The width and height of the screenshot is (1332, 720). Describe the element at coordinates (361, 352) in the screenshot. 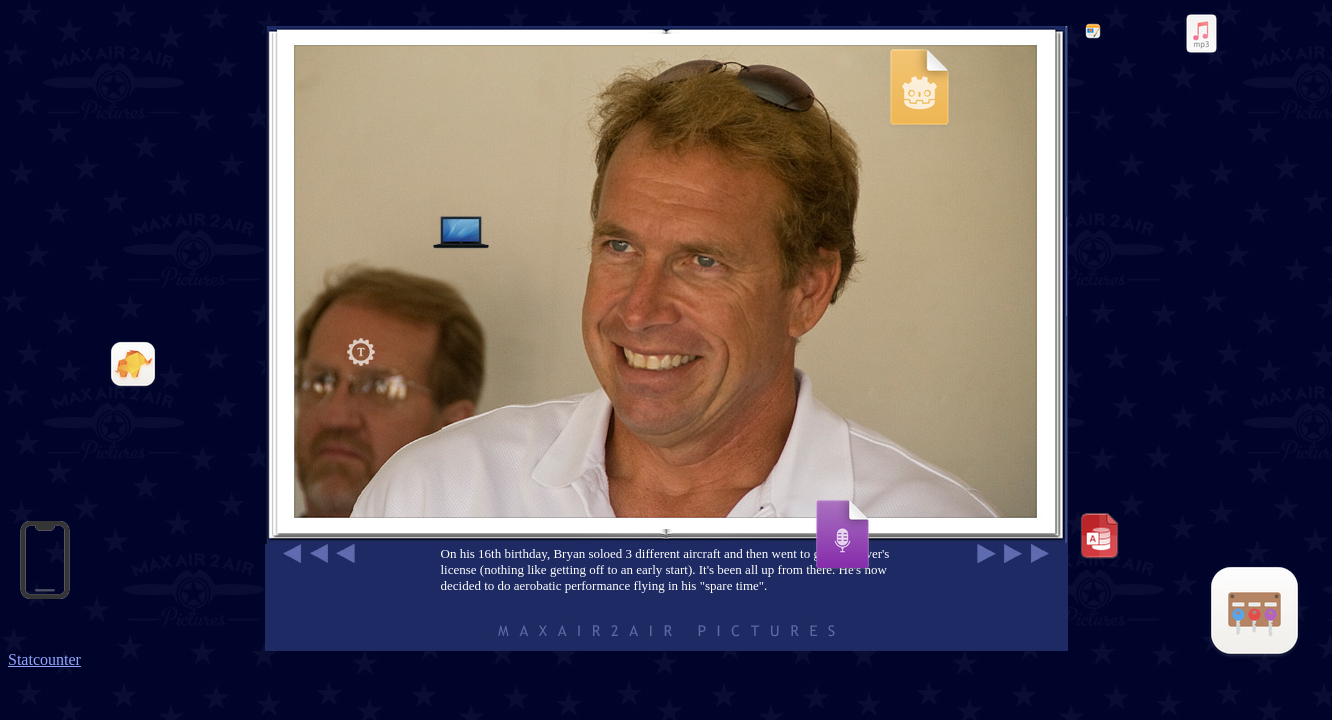

I see `access text animation settings` at that location.